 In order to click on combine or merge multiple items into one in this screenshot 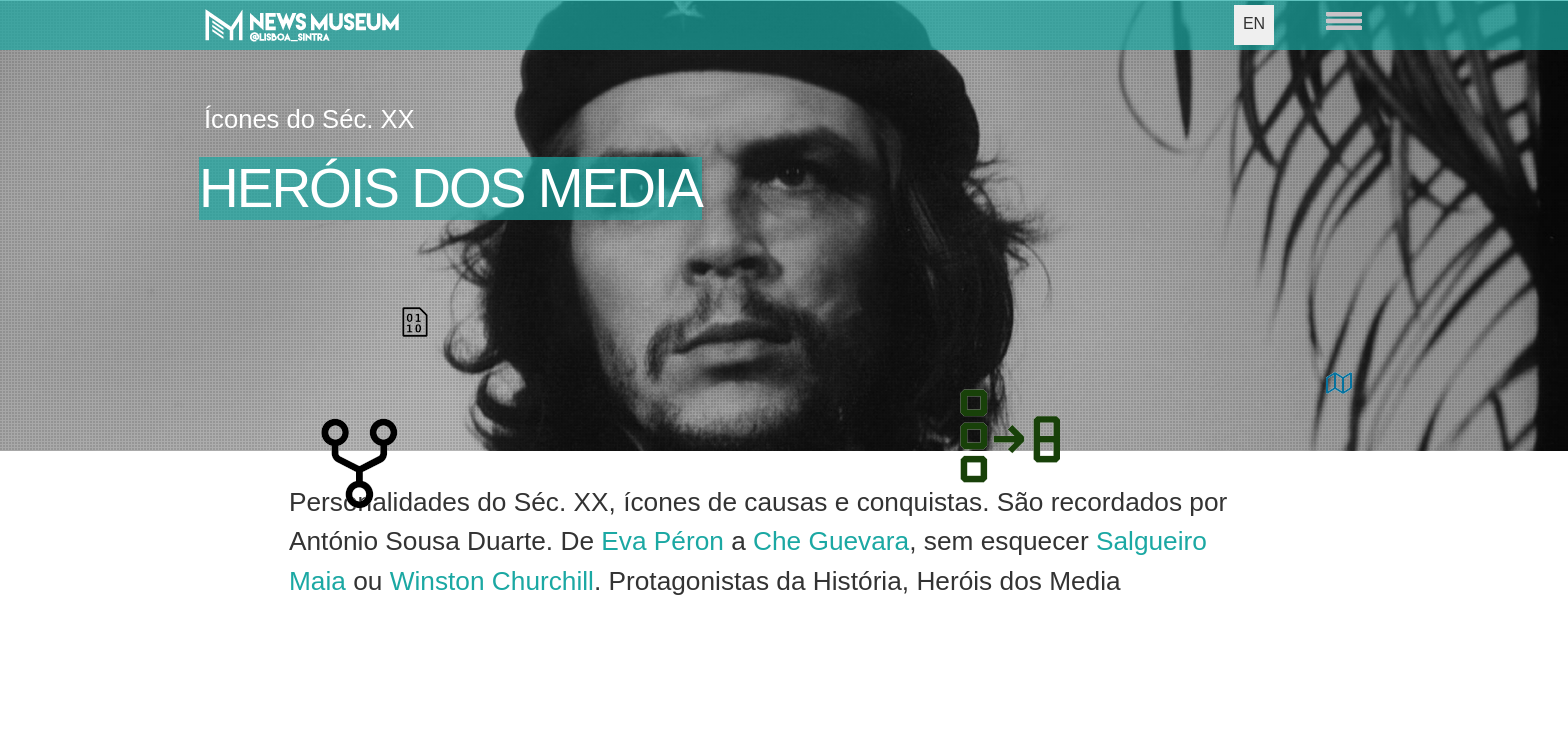, I will do `click(1007, 436)`.